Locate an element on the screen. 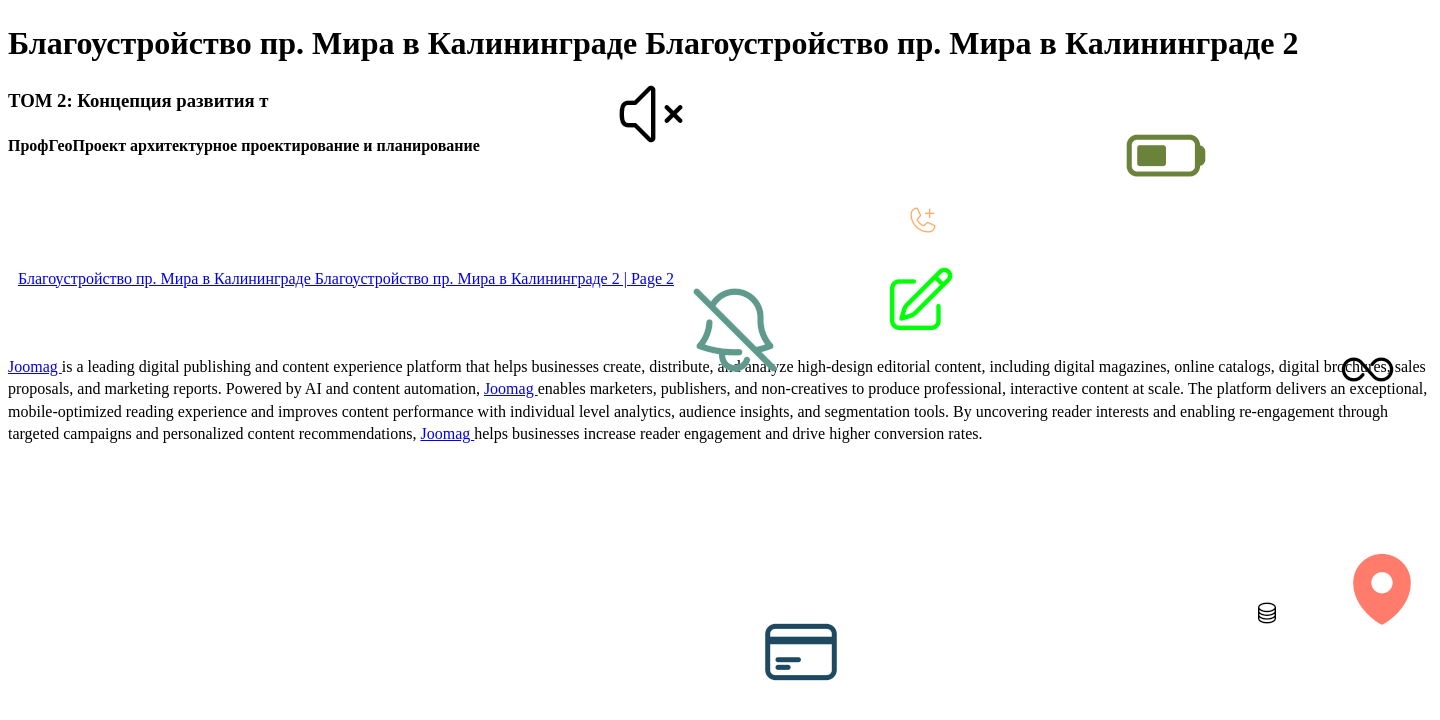  indicates battery at 50% charge is located at coordinates (1166, 153).